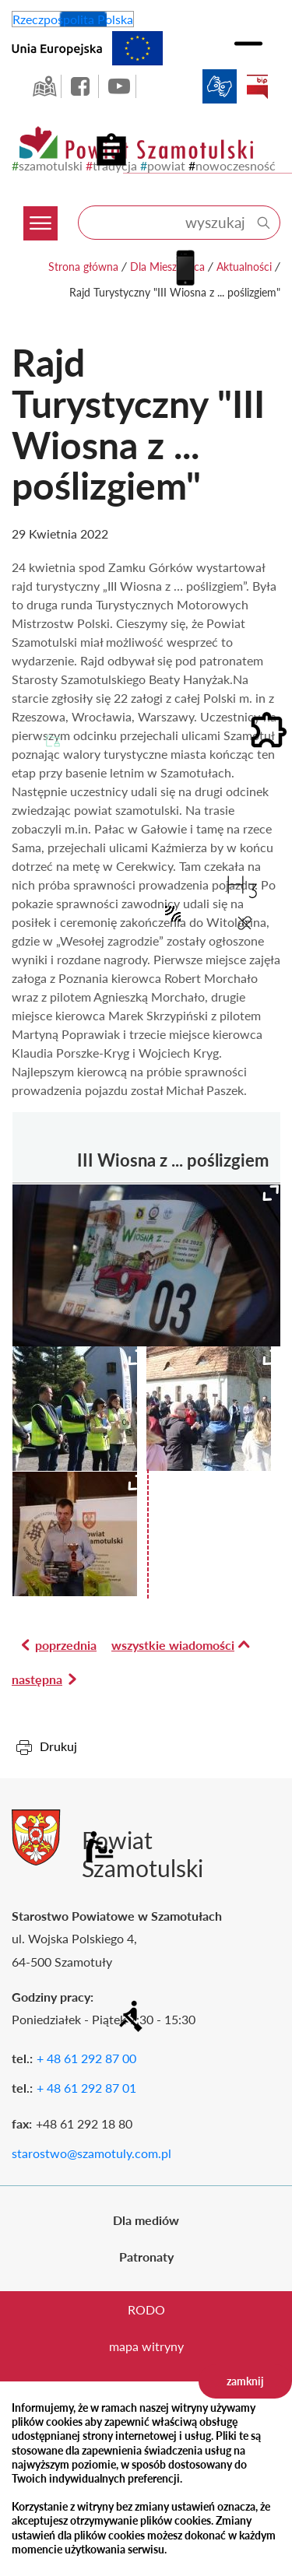  I want to click on access a password-protected folder, so click(53, 741).